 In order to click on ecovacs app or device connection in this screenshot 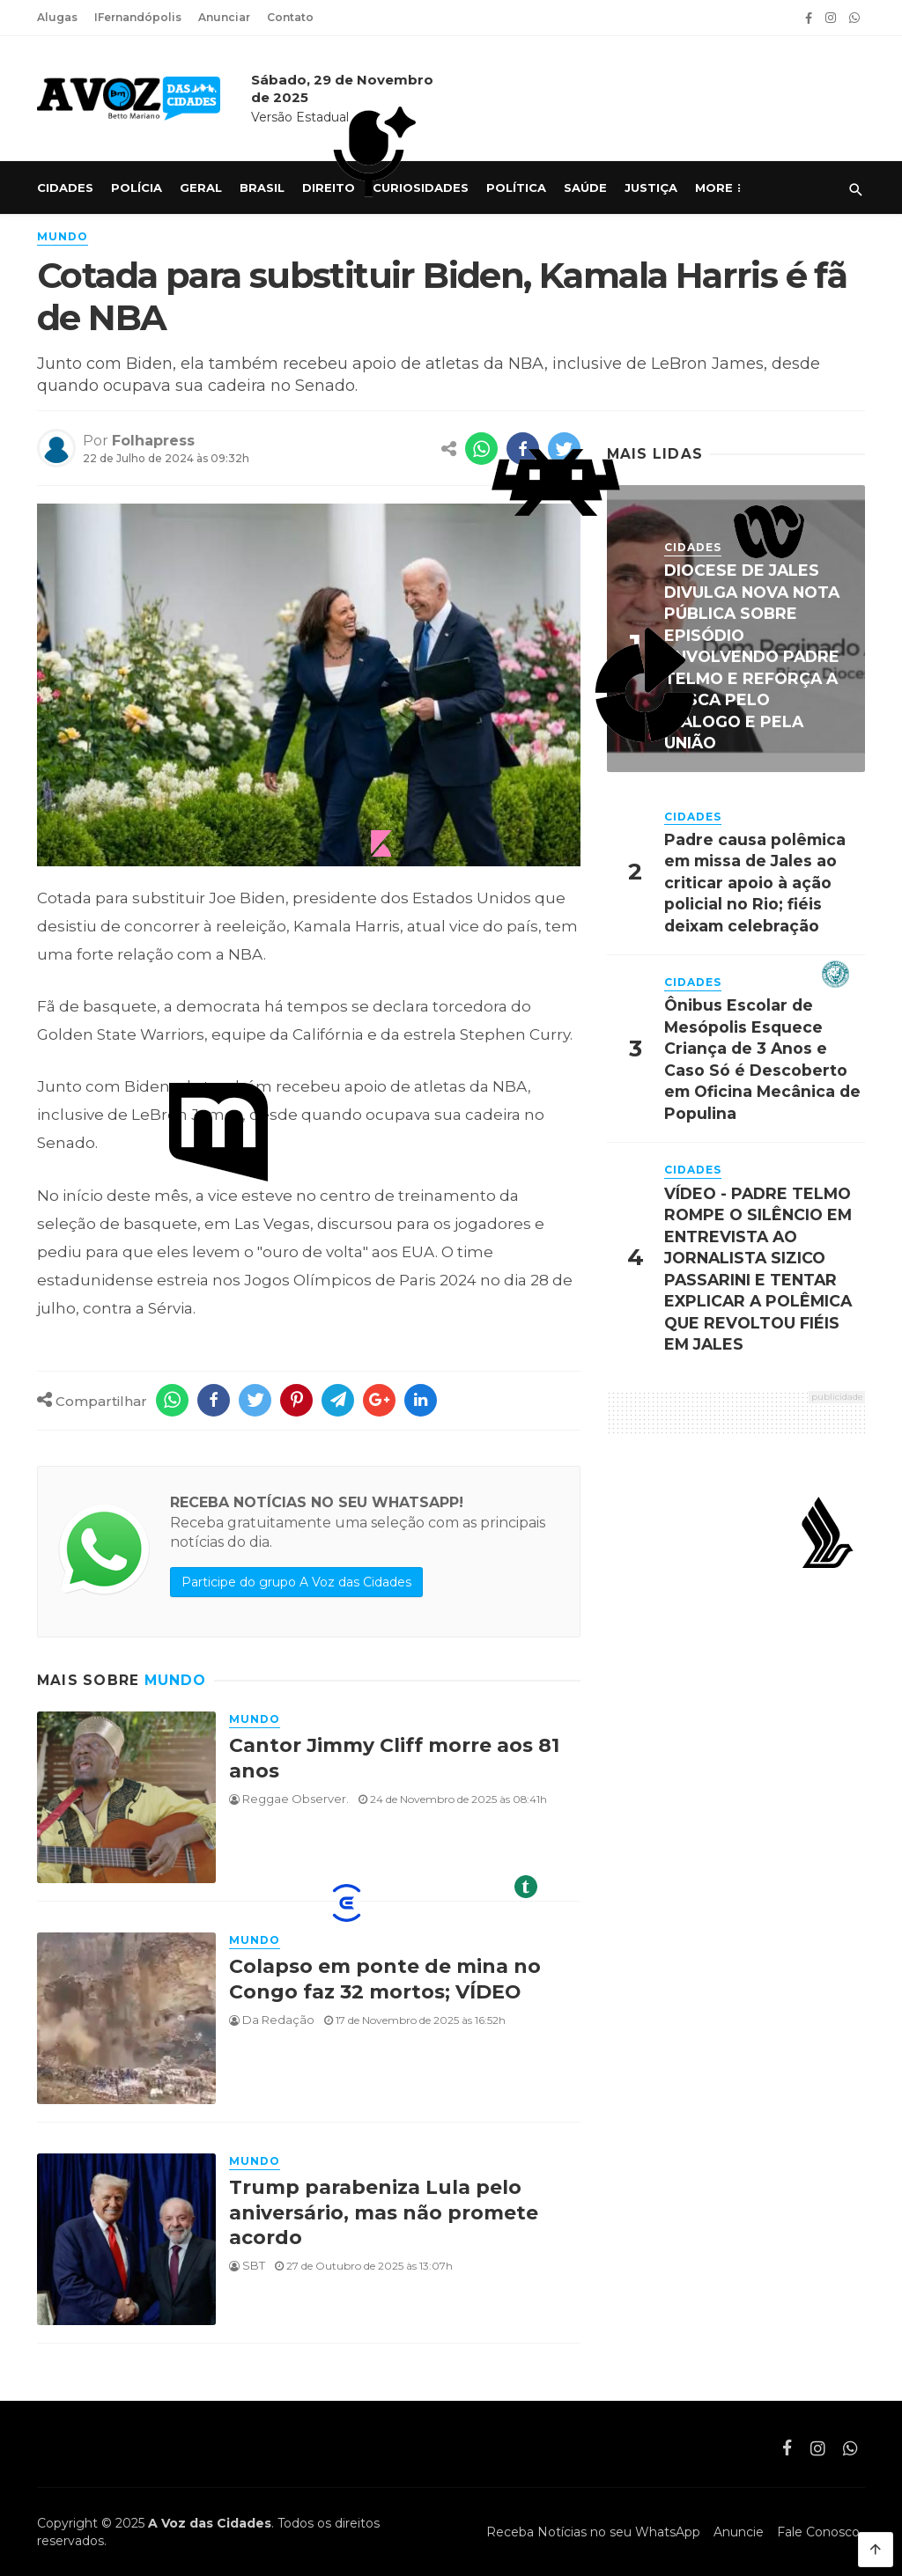, I will do `click(346, 1903)`.